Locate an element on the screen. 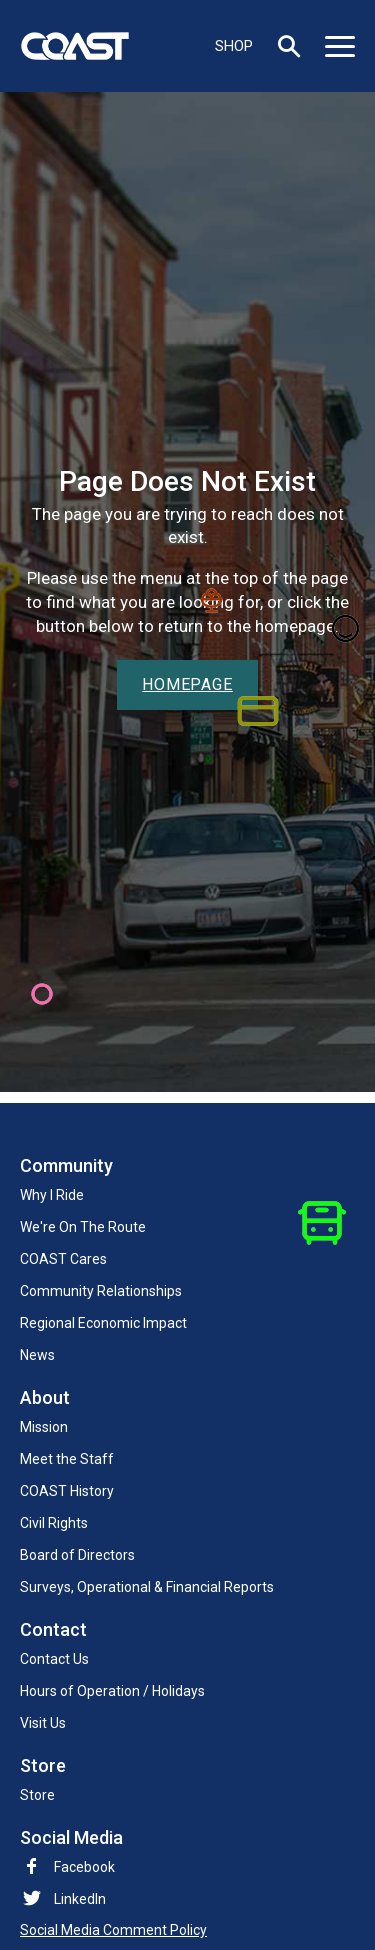 This screenshot has height=1950, width=375. view dessert or ice cream options is located at coordinates (211, 600).